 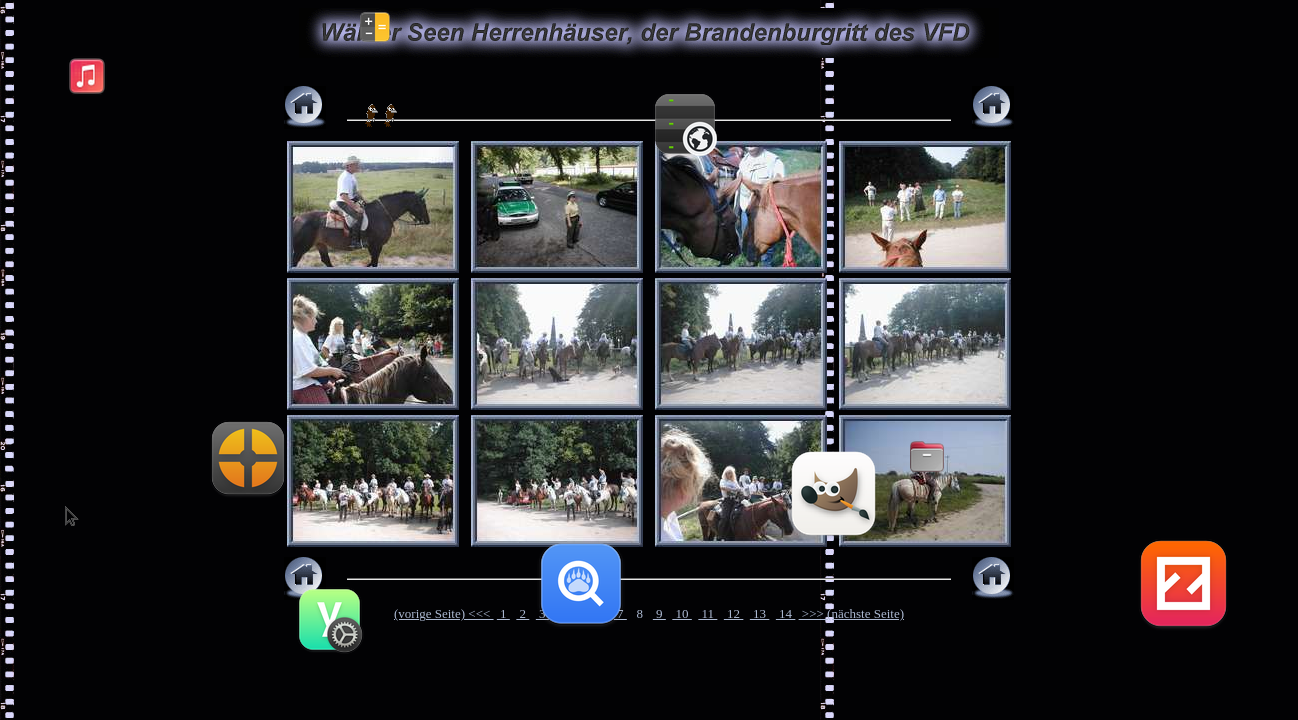 I want to click on open yubikey personalization settings, so click(x=329, y=619).